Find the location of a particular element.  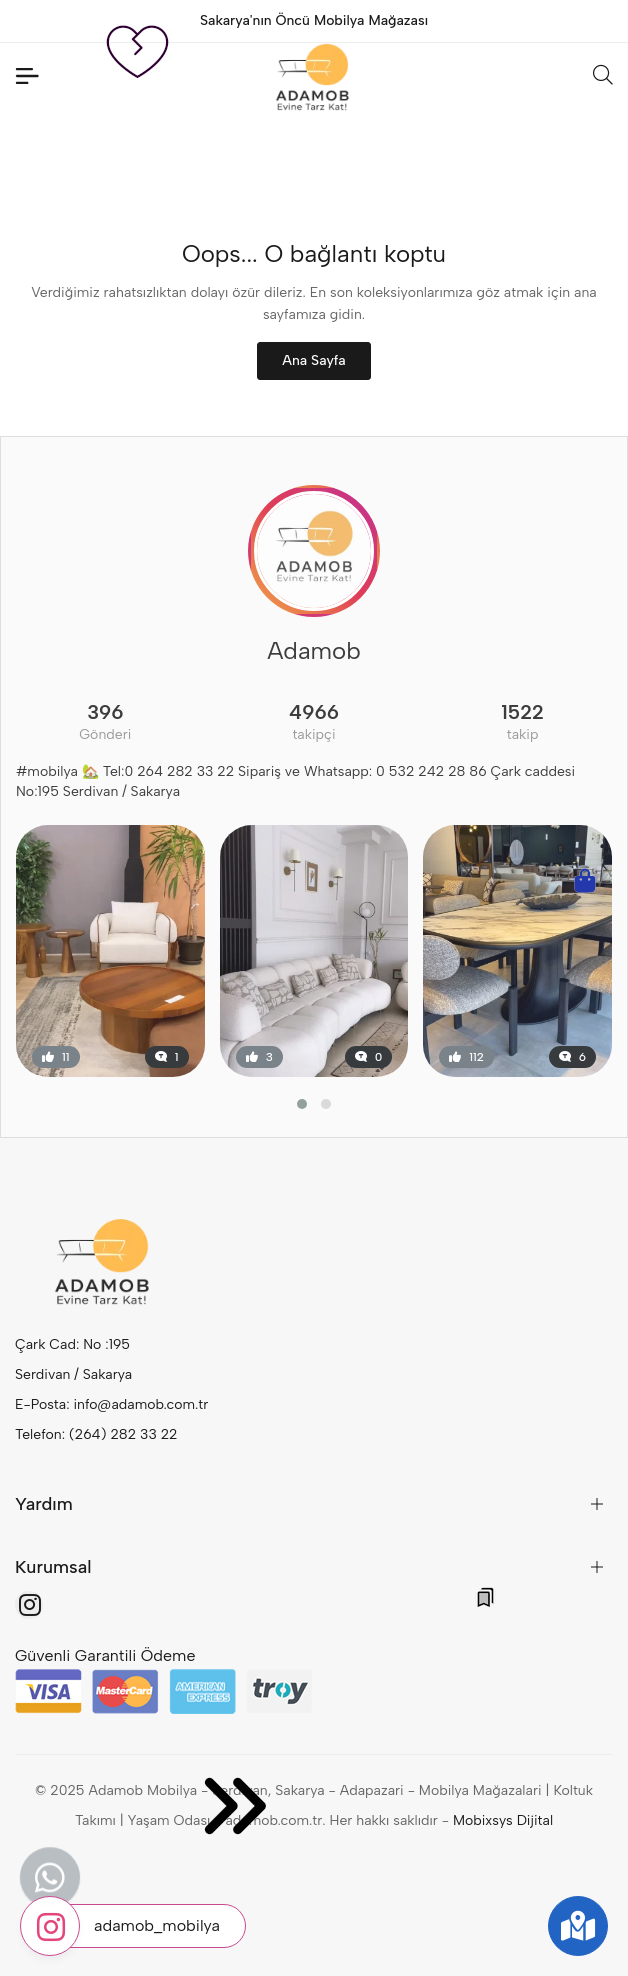

skip forward or advance to next item is located at coordinates (233, 1806).